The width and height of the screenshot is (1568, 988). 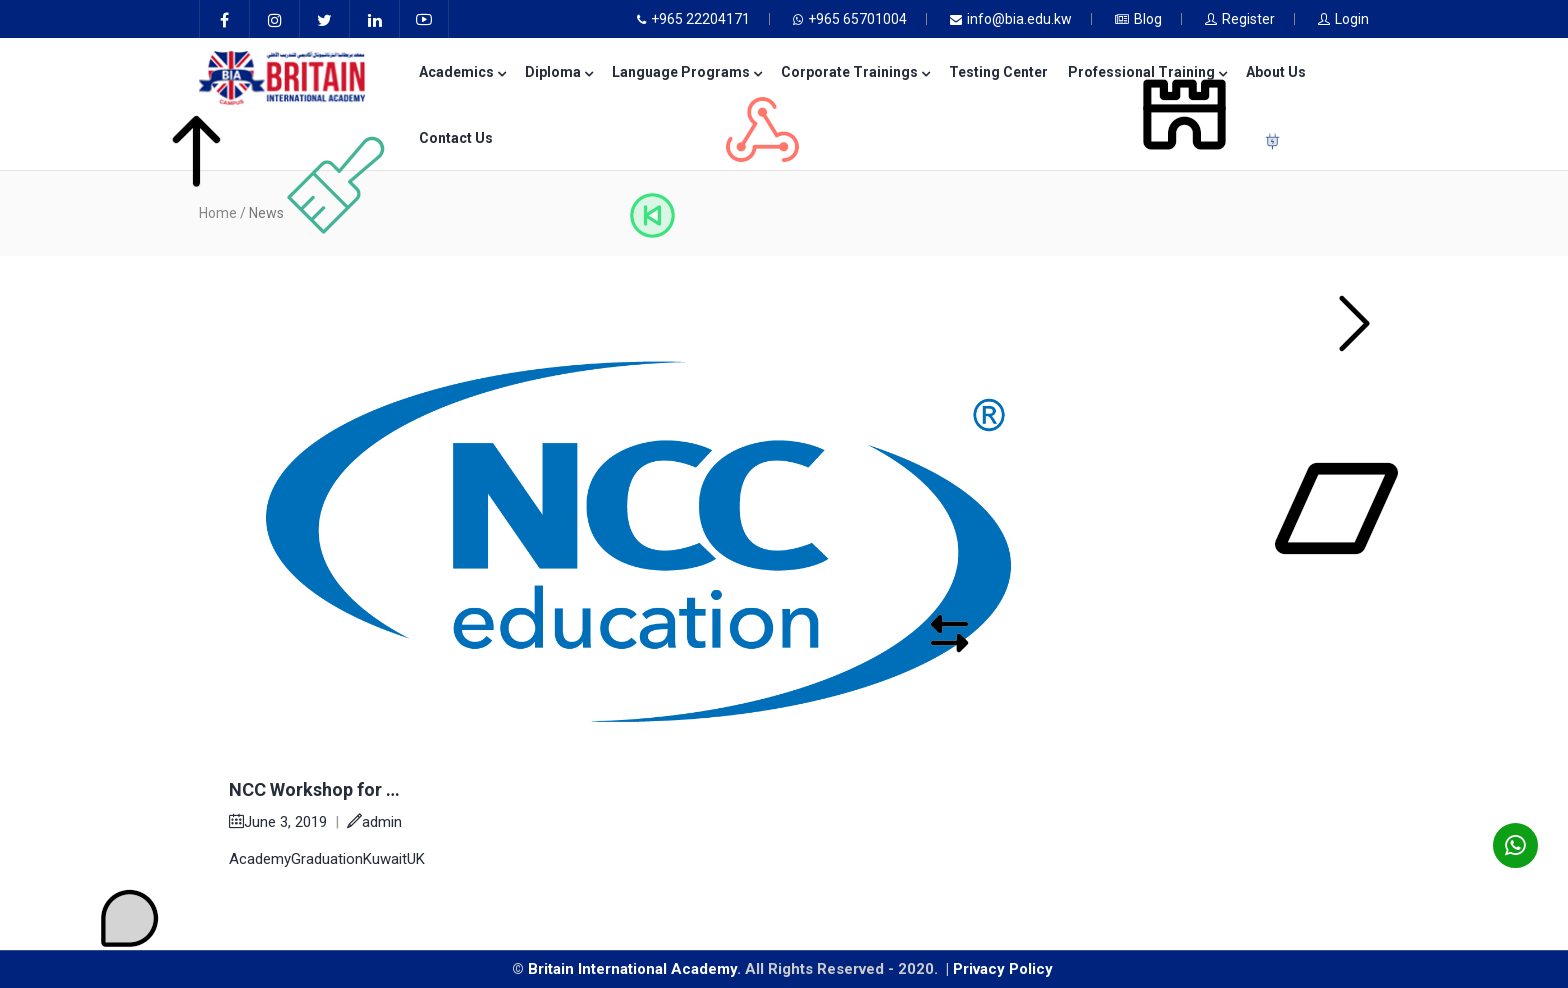 What do you see at coordinates (196, 150) in the screenshot?
I see `indicates north direction on a map or compass` at bounding box center [196, 150].